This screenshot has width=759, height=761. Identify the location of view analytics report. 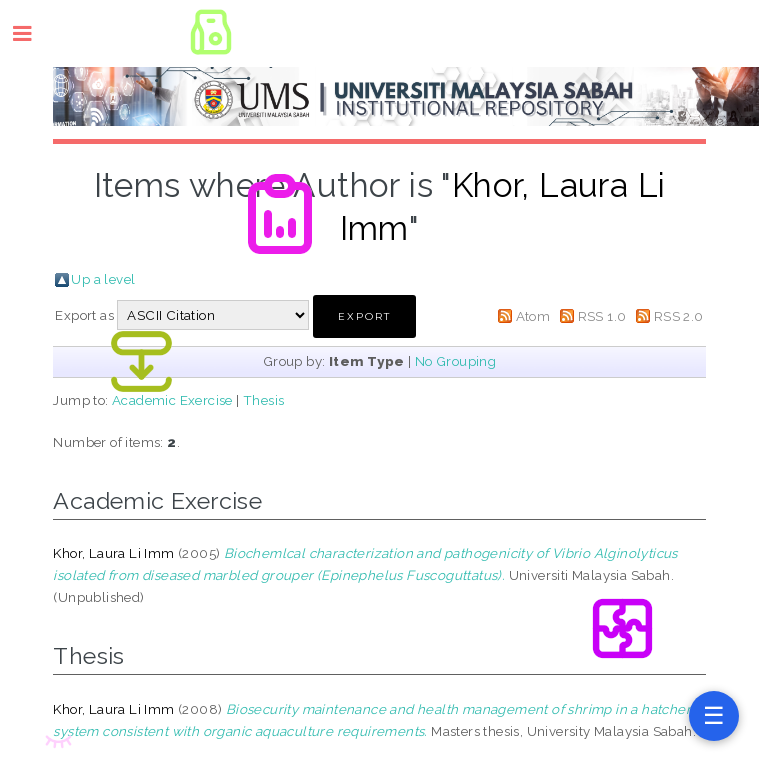
(280, 214).